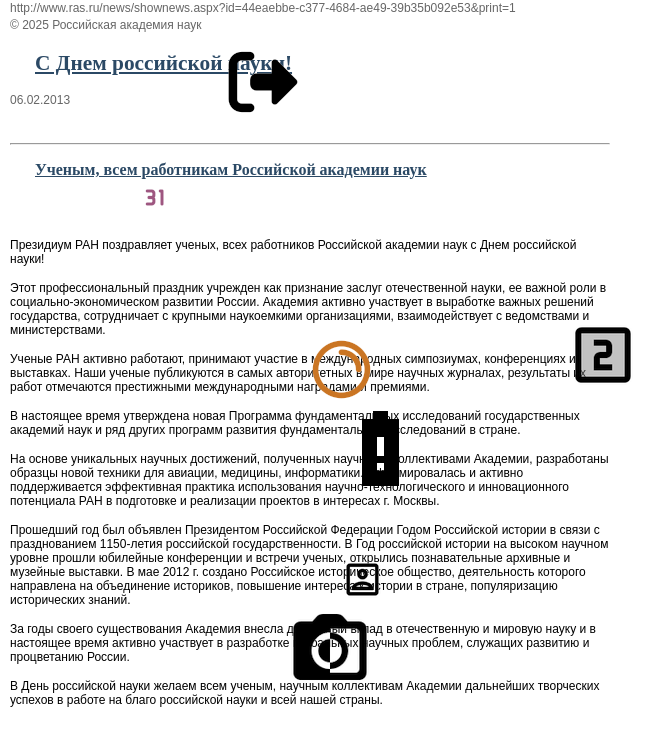 The height and width of the screenshot is (736, 663). I want to click on indicates the 31st day of the month, so click(155, 197).